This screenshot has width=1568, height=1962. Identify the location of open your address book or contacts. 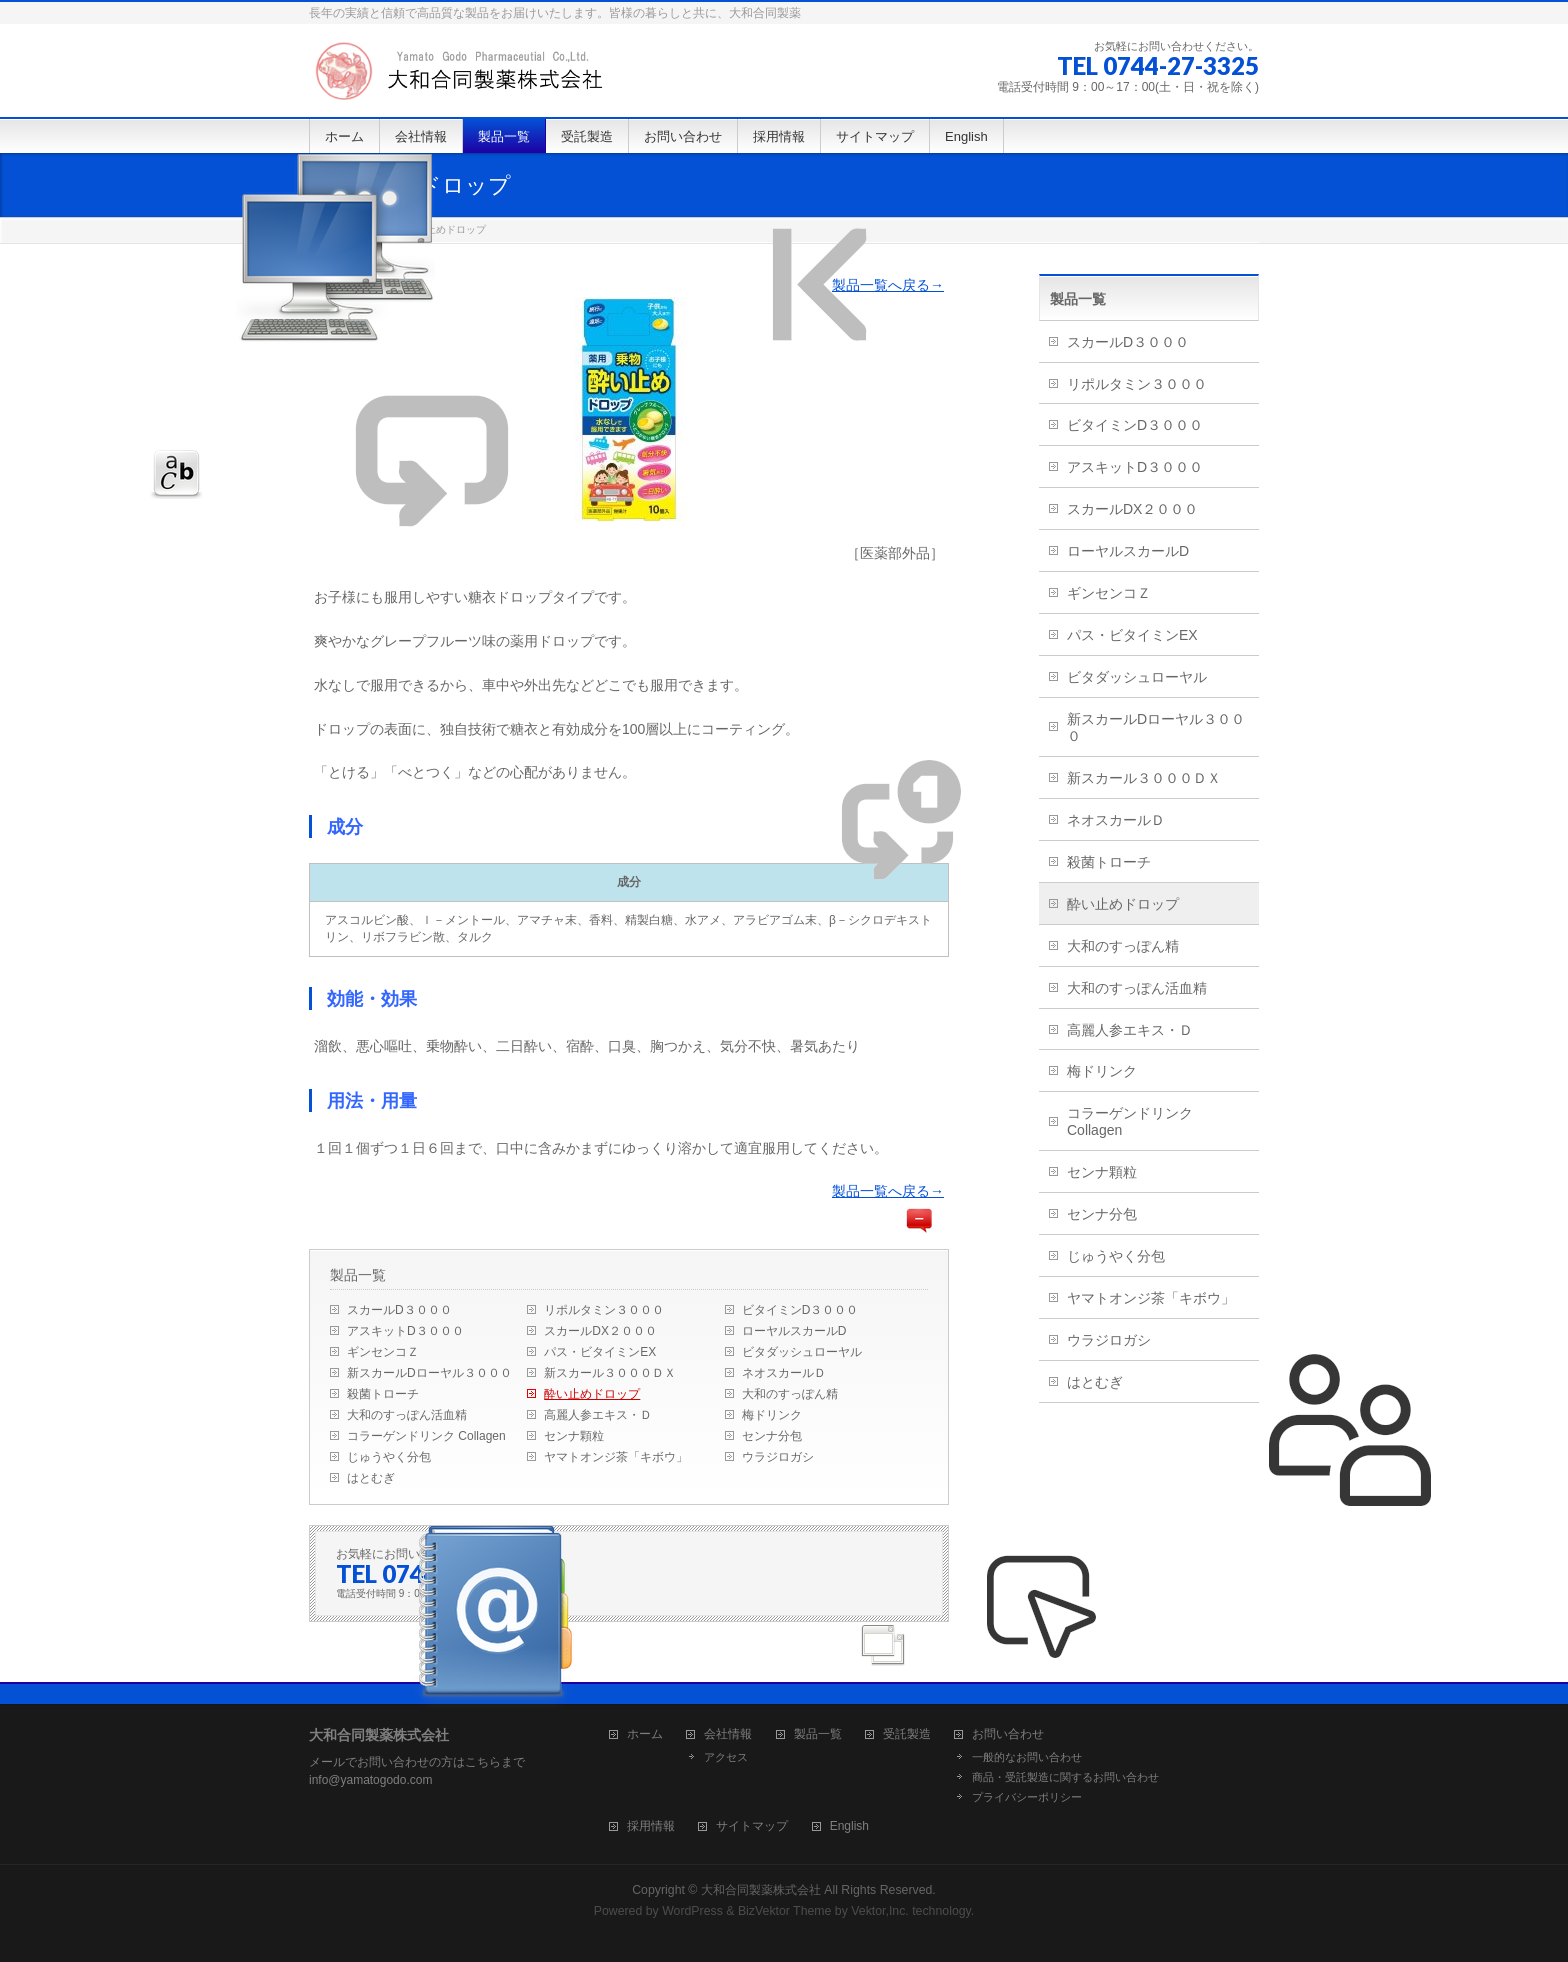
(491, 1616).